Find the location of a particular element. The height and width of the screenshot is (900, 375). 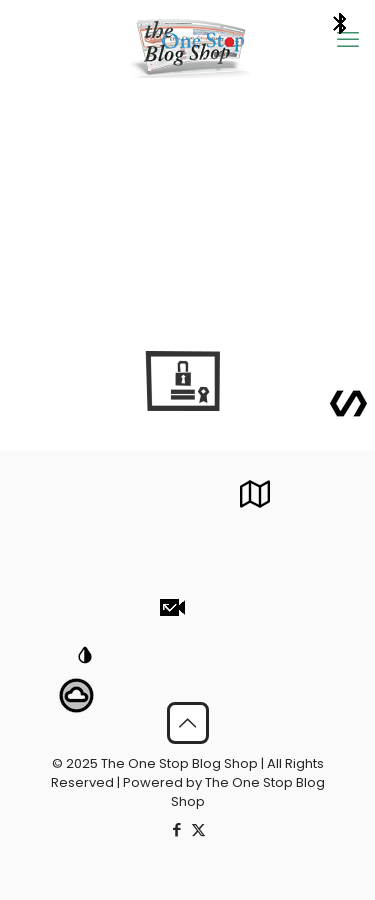

access cloud storage is located at coordinates (76, 695).